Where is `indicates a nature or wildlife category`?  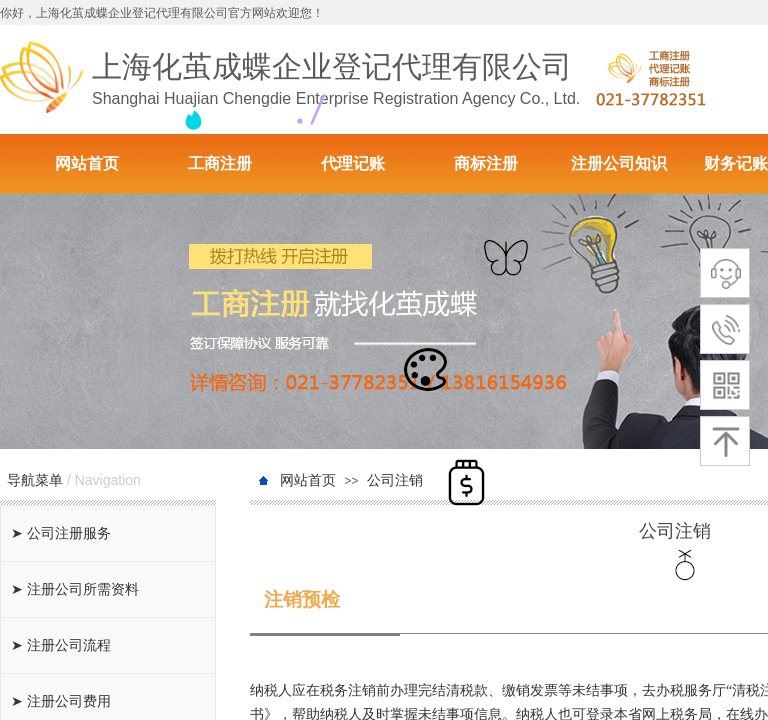
indicates a nature or wildlife category is located at coordinates (506, 257).